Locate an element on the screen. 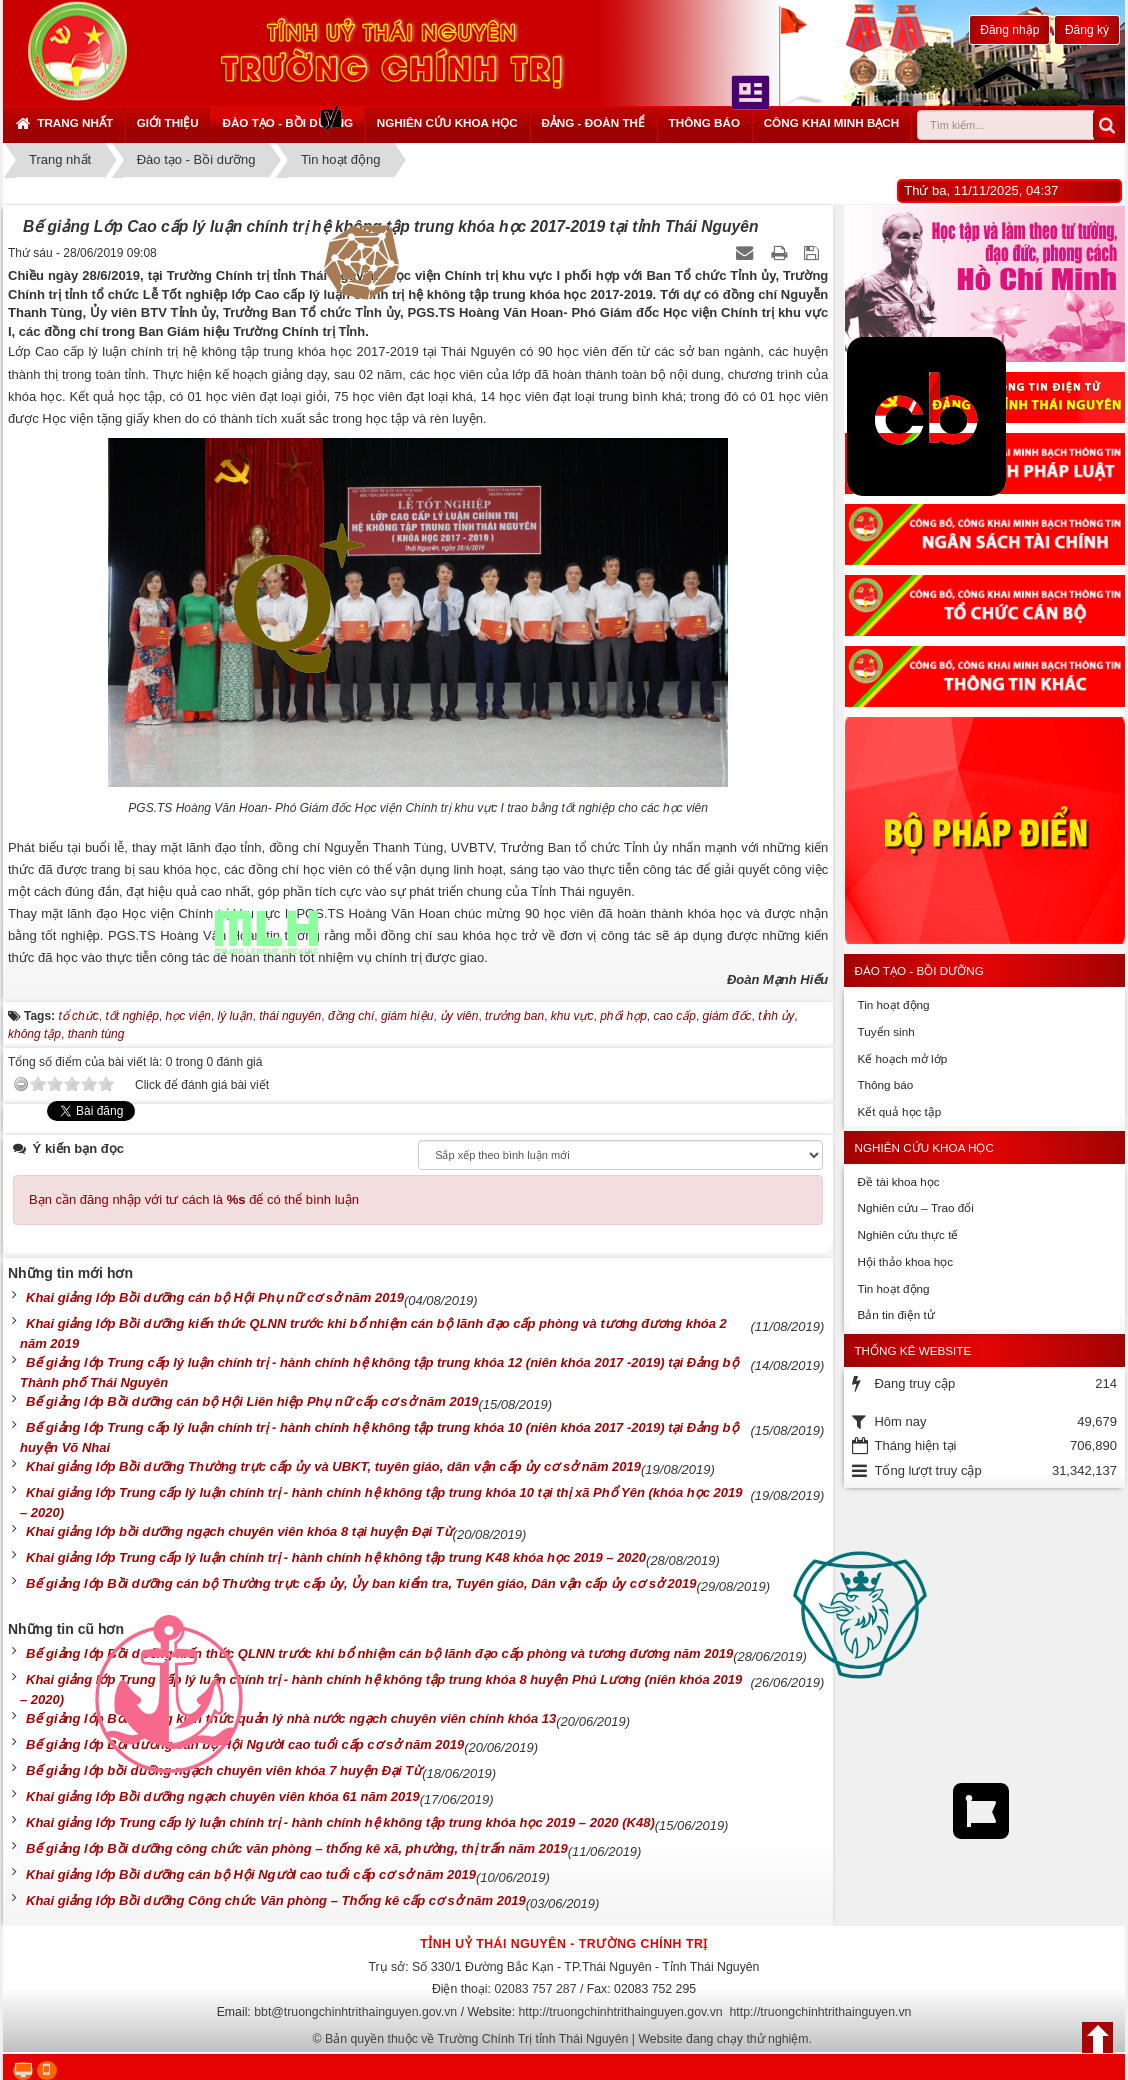 This screenshot has width=1128, height=2080. yoast SEO plugin logo is located at coordinates (331, 118).